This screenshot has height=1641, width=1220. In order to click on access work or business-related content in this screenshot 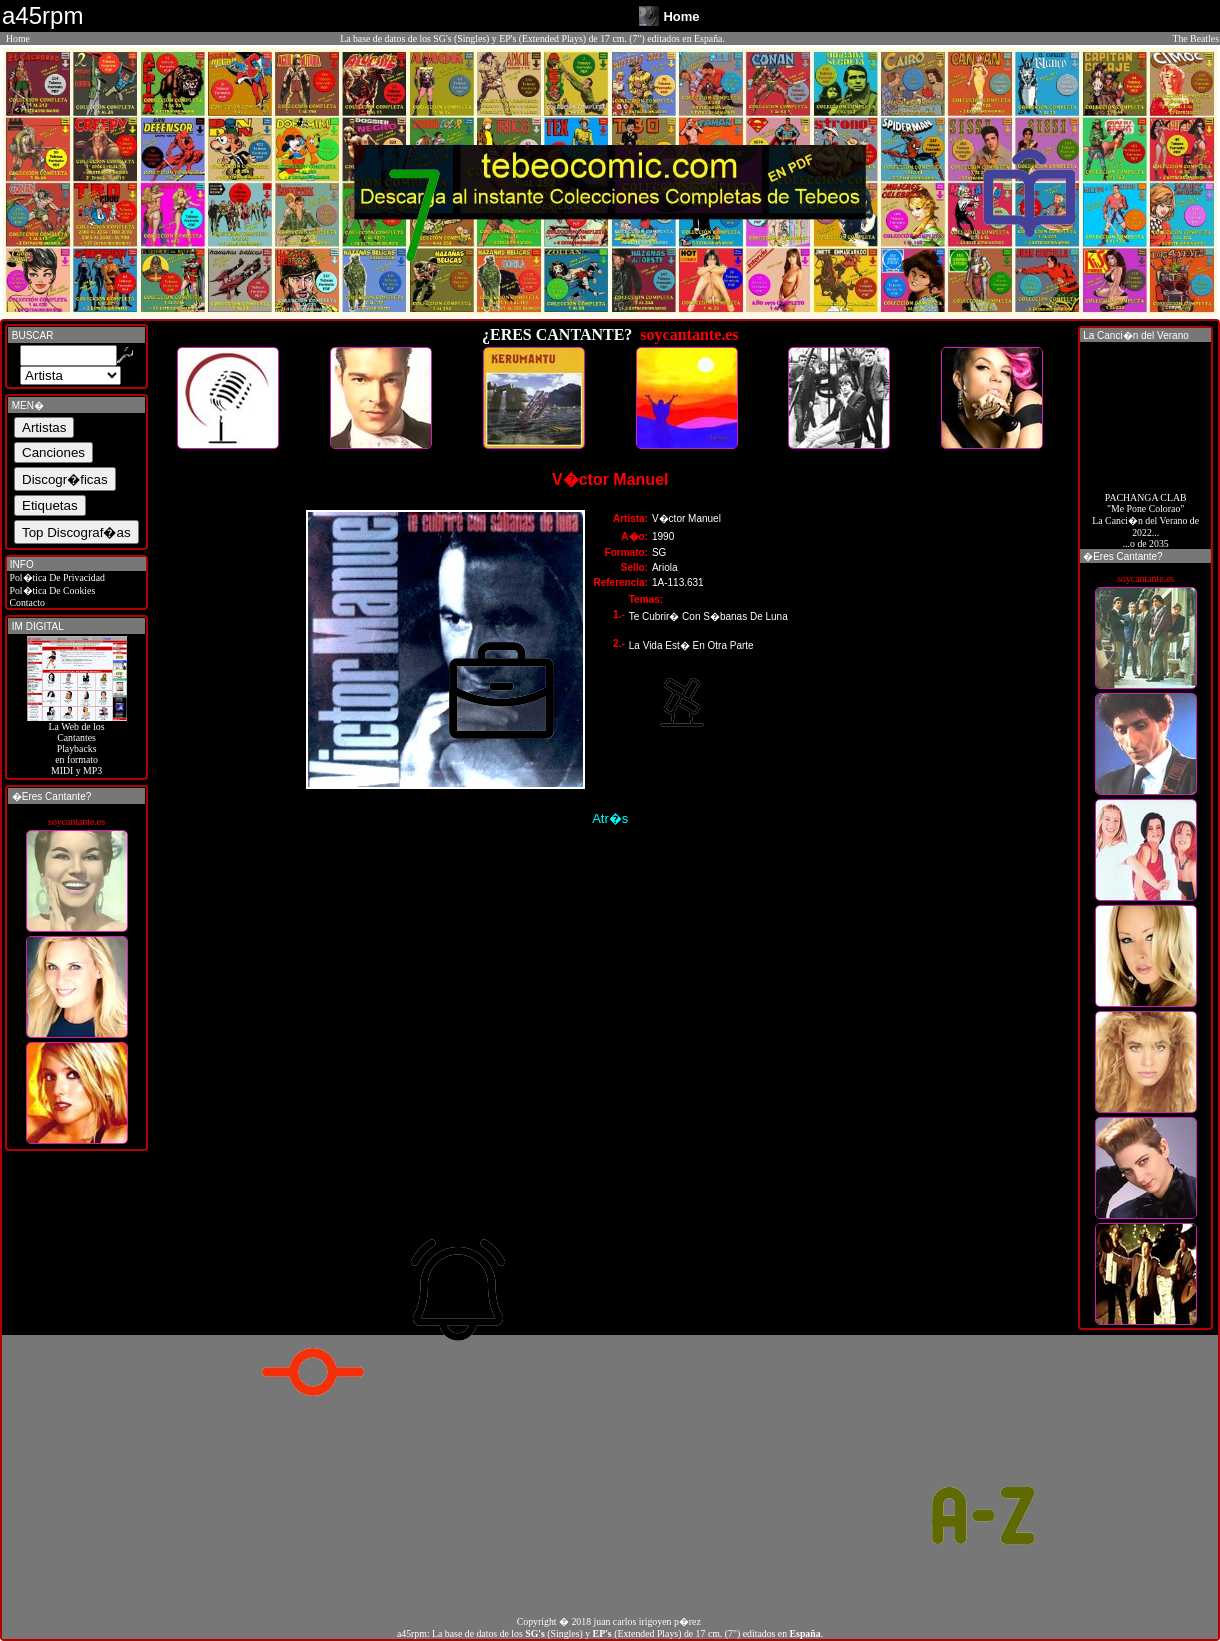, I will do `click(501, 694)`.